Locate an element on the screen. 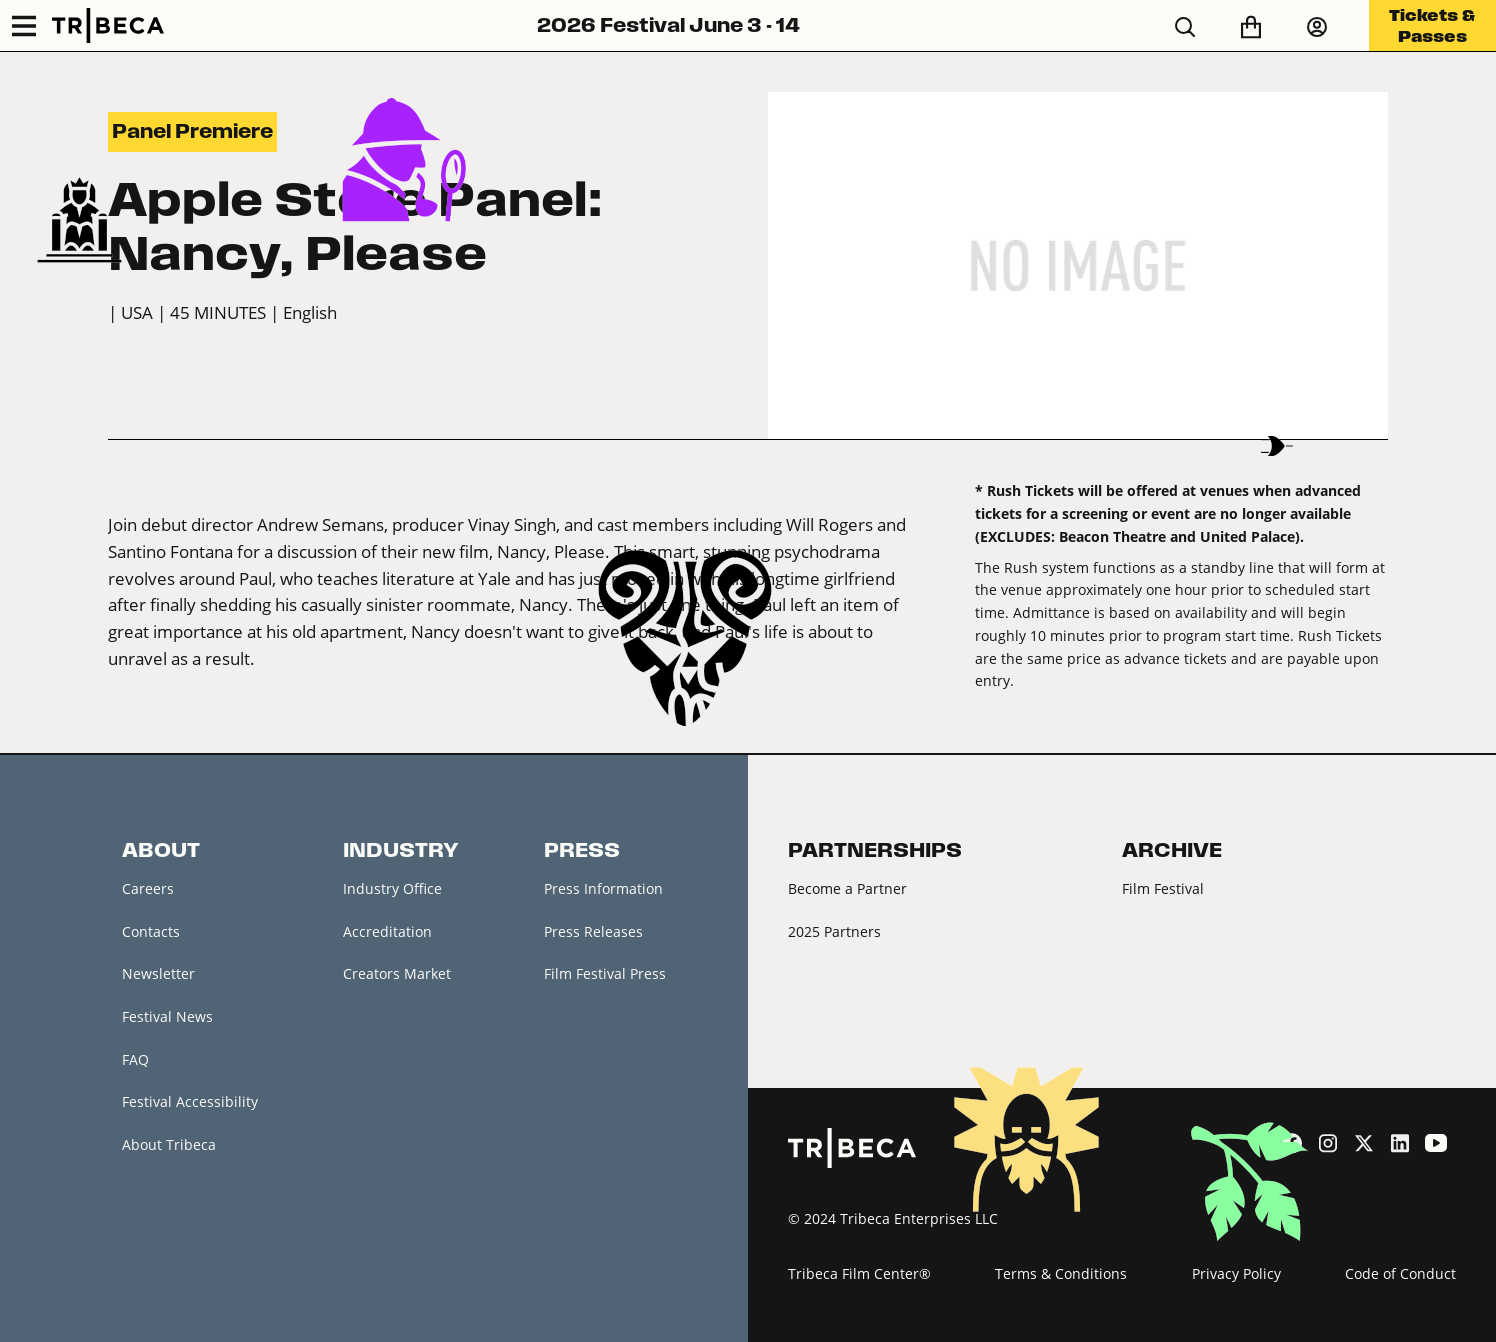 Image resolution: width=1496 pixels, height=1342 pixels. access kingdom or empire management is located at coordinates (79, 220).